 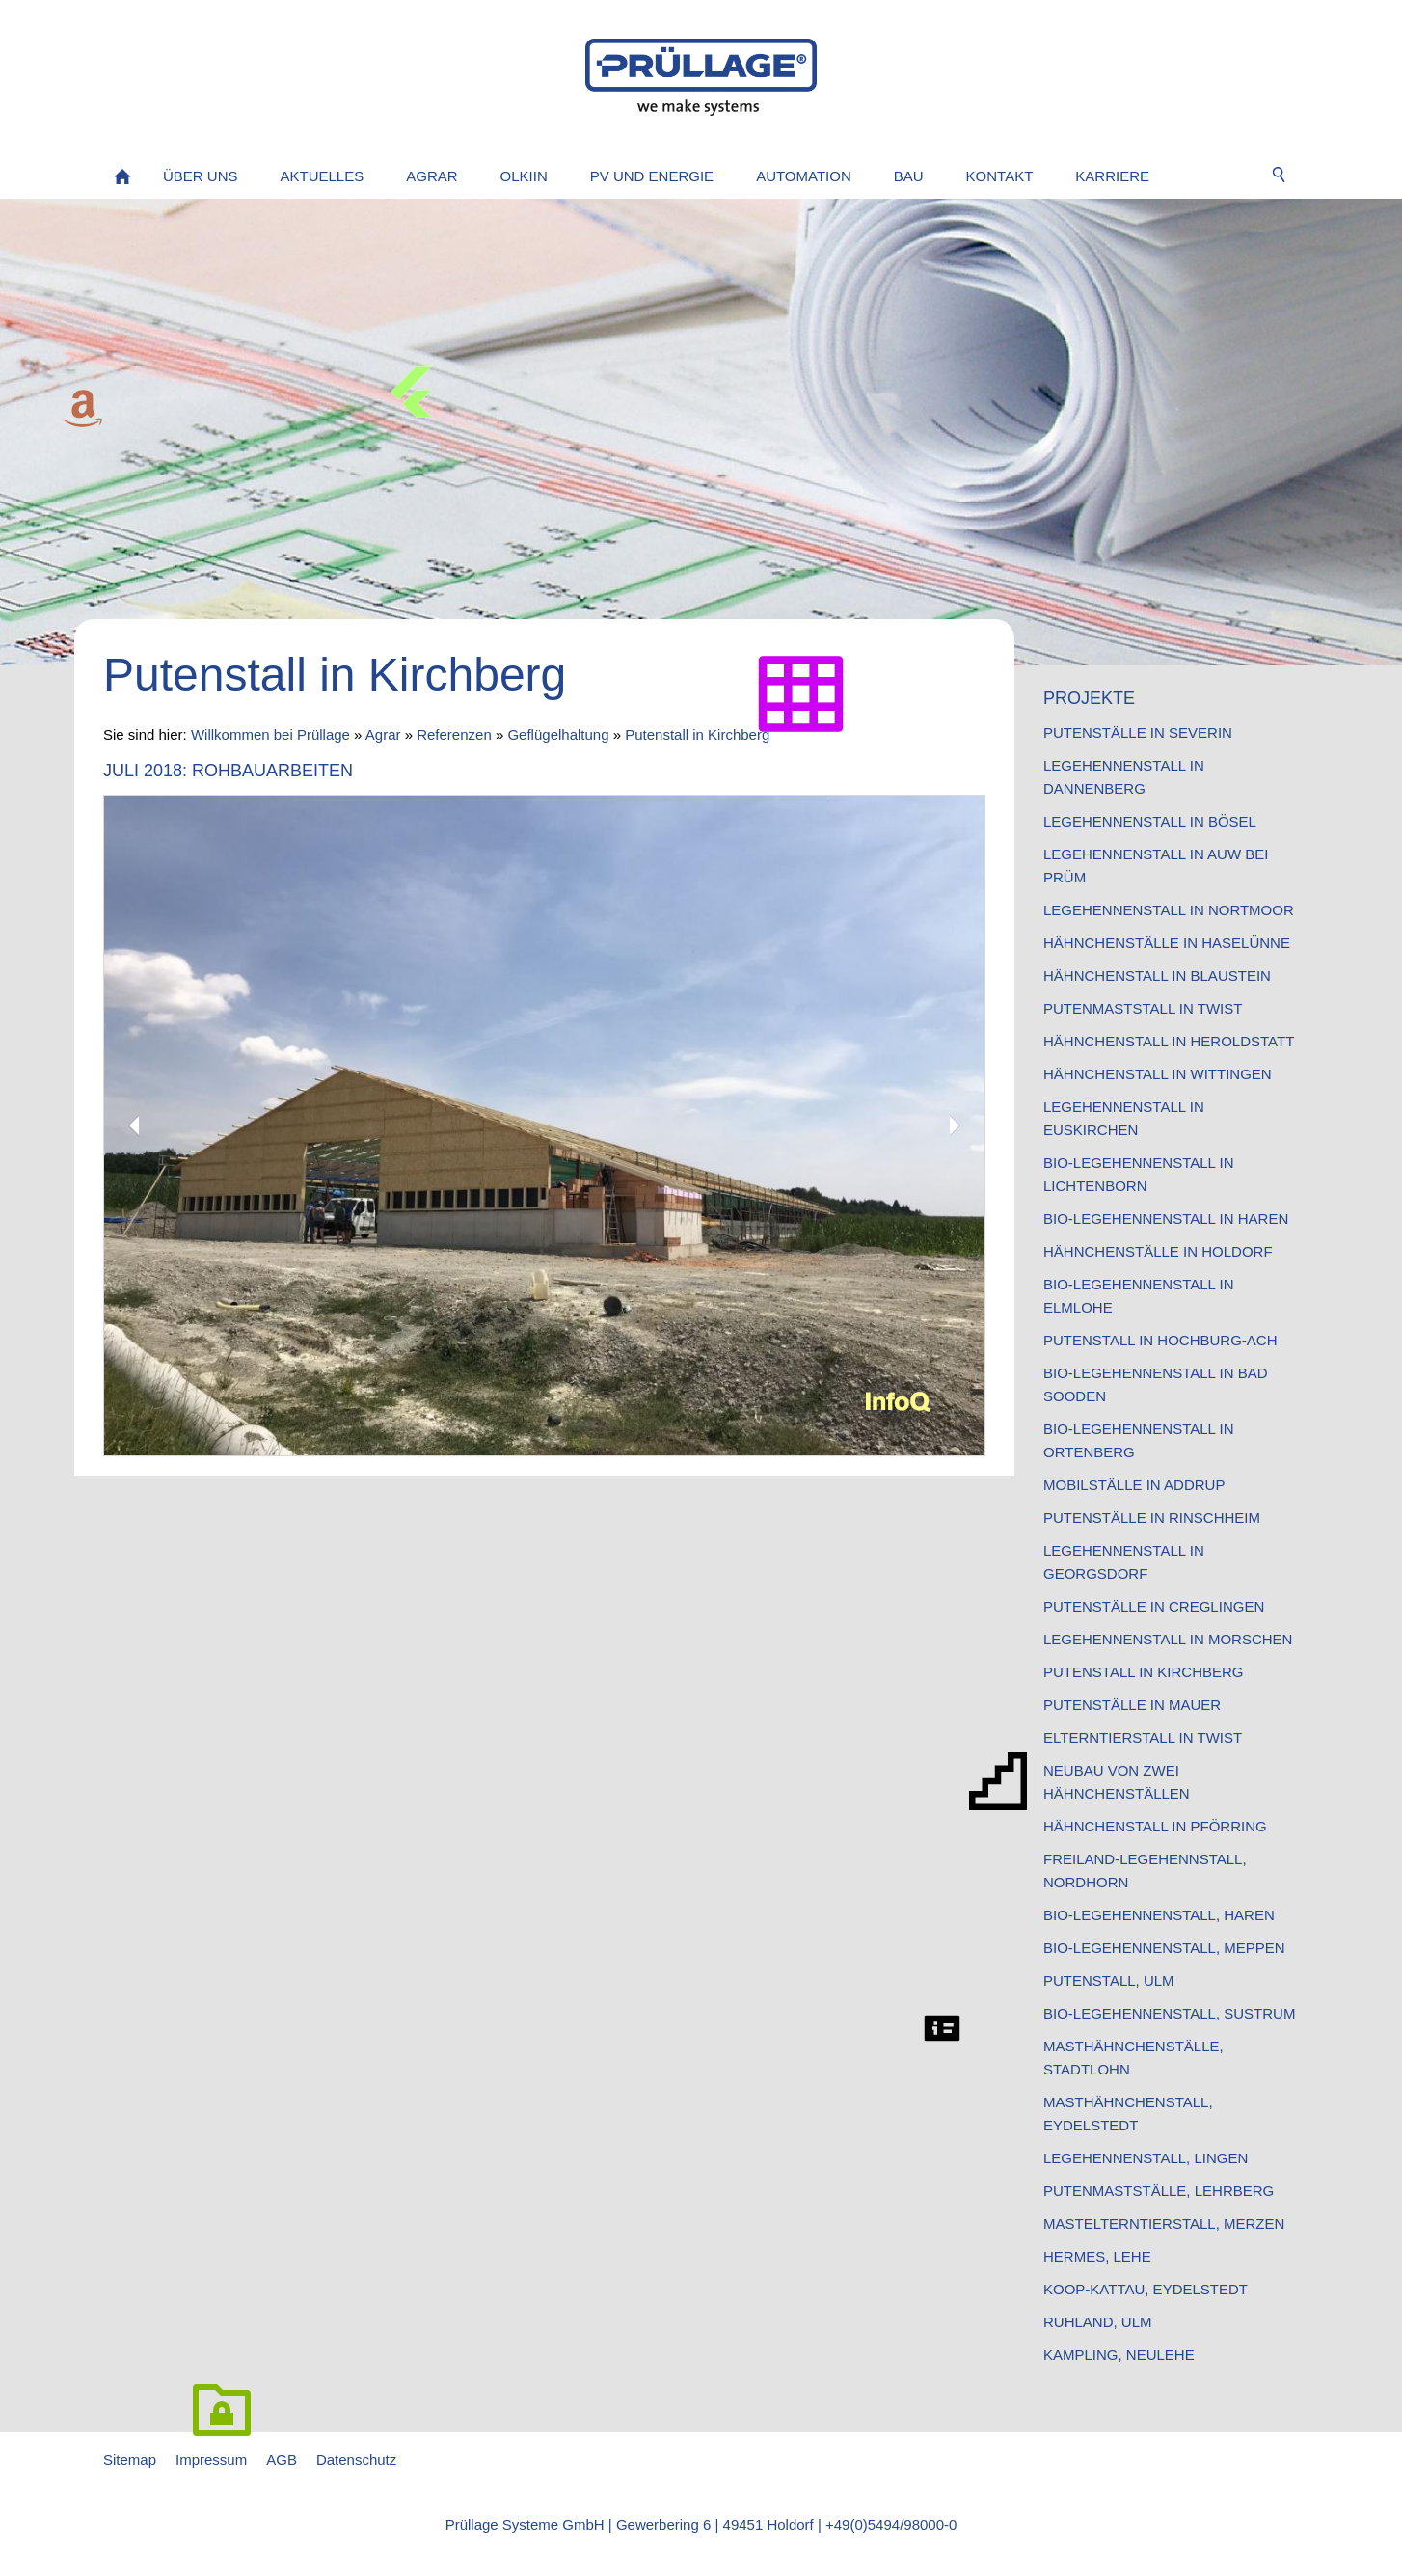 What do you see at coordinates (942, 2028) in the screenshot?
I see `view contact or business card details` at bounding box center [942, 2028].